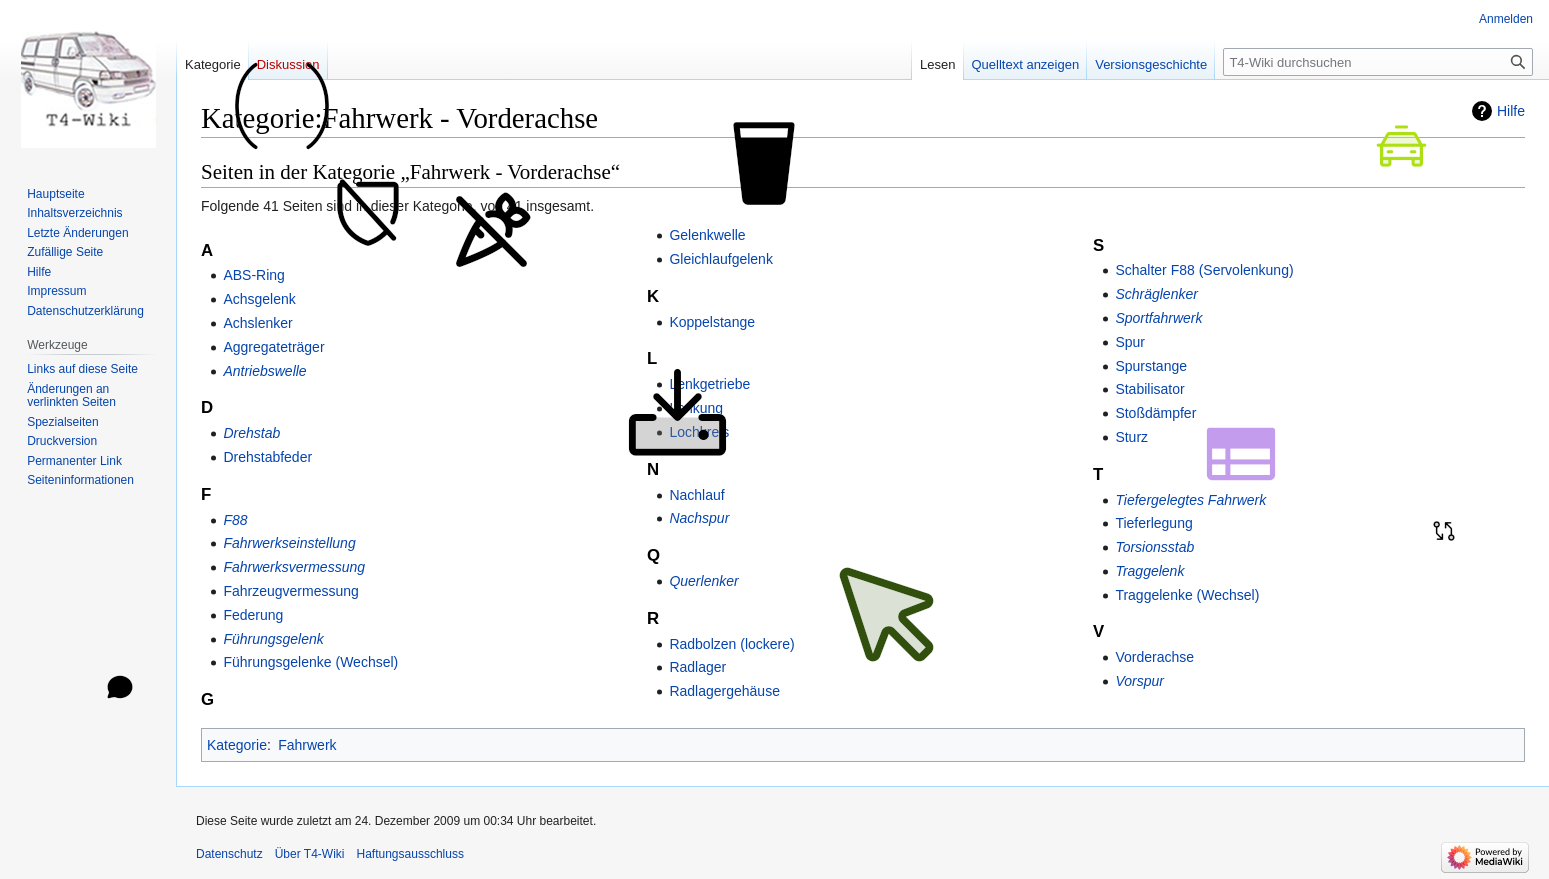 Image resolution: width=1549 pixels, height=879 pixels. What do you see at coordinates (677, 417) in the screenshot?
I see `download a file to your device` at bounding box center [677, 417].